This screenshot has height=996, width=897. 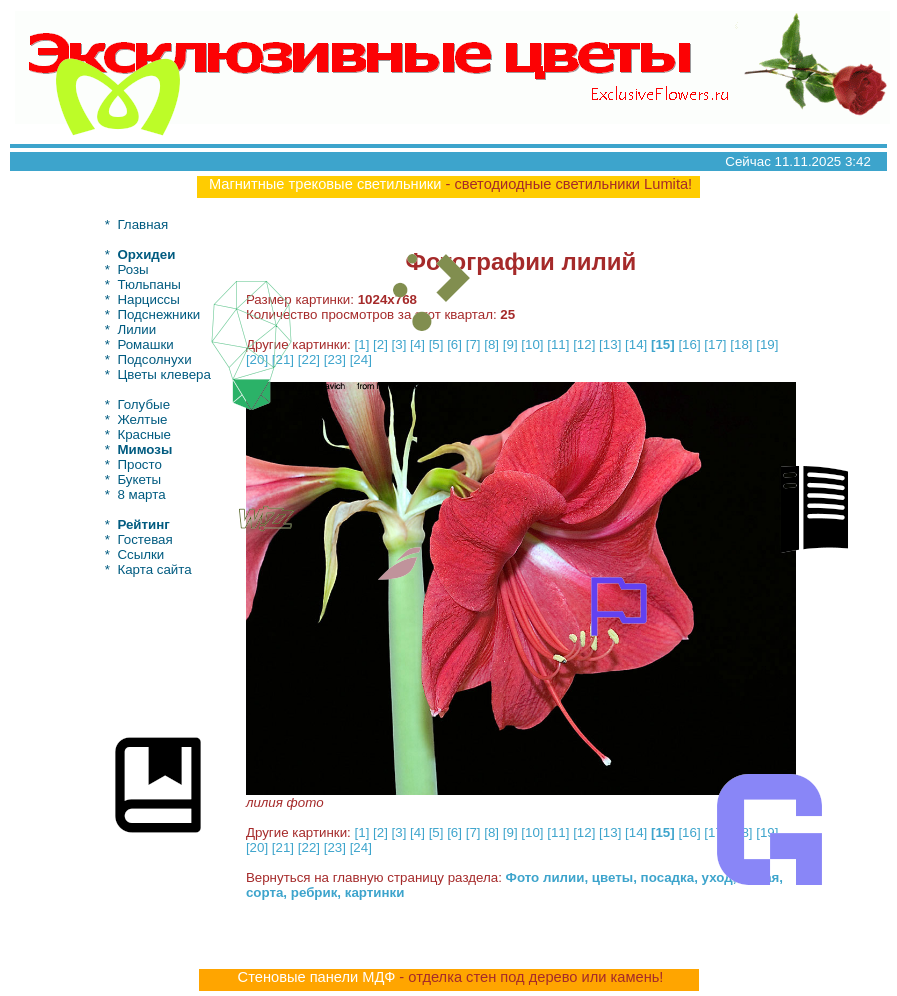 What do you see at coordinates (158, 785) in the screenshot?
I see `view bookmarked items` at bounding box center [158, 785].